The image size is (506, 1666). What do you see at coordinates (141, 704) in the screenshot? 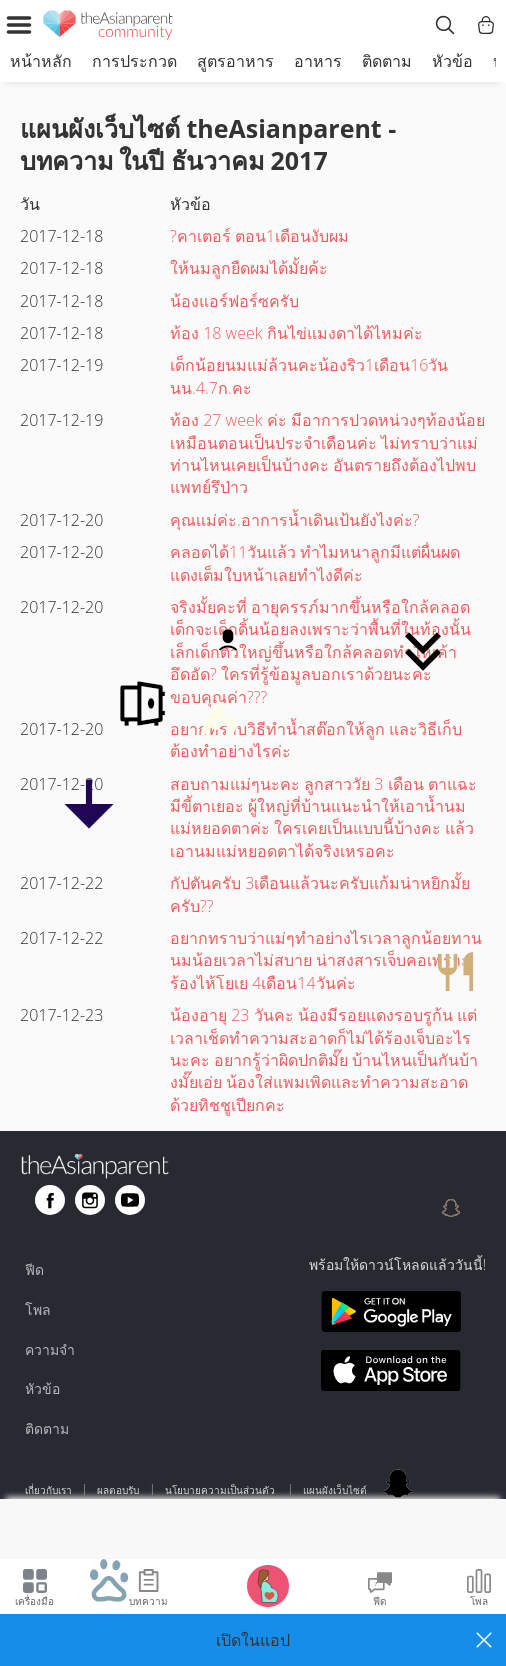
I see `access secure storage or vault` at bounding box center [141, 704].